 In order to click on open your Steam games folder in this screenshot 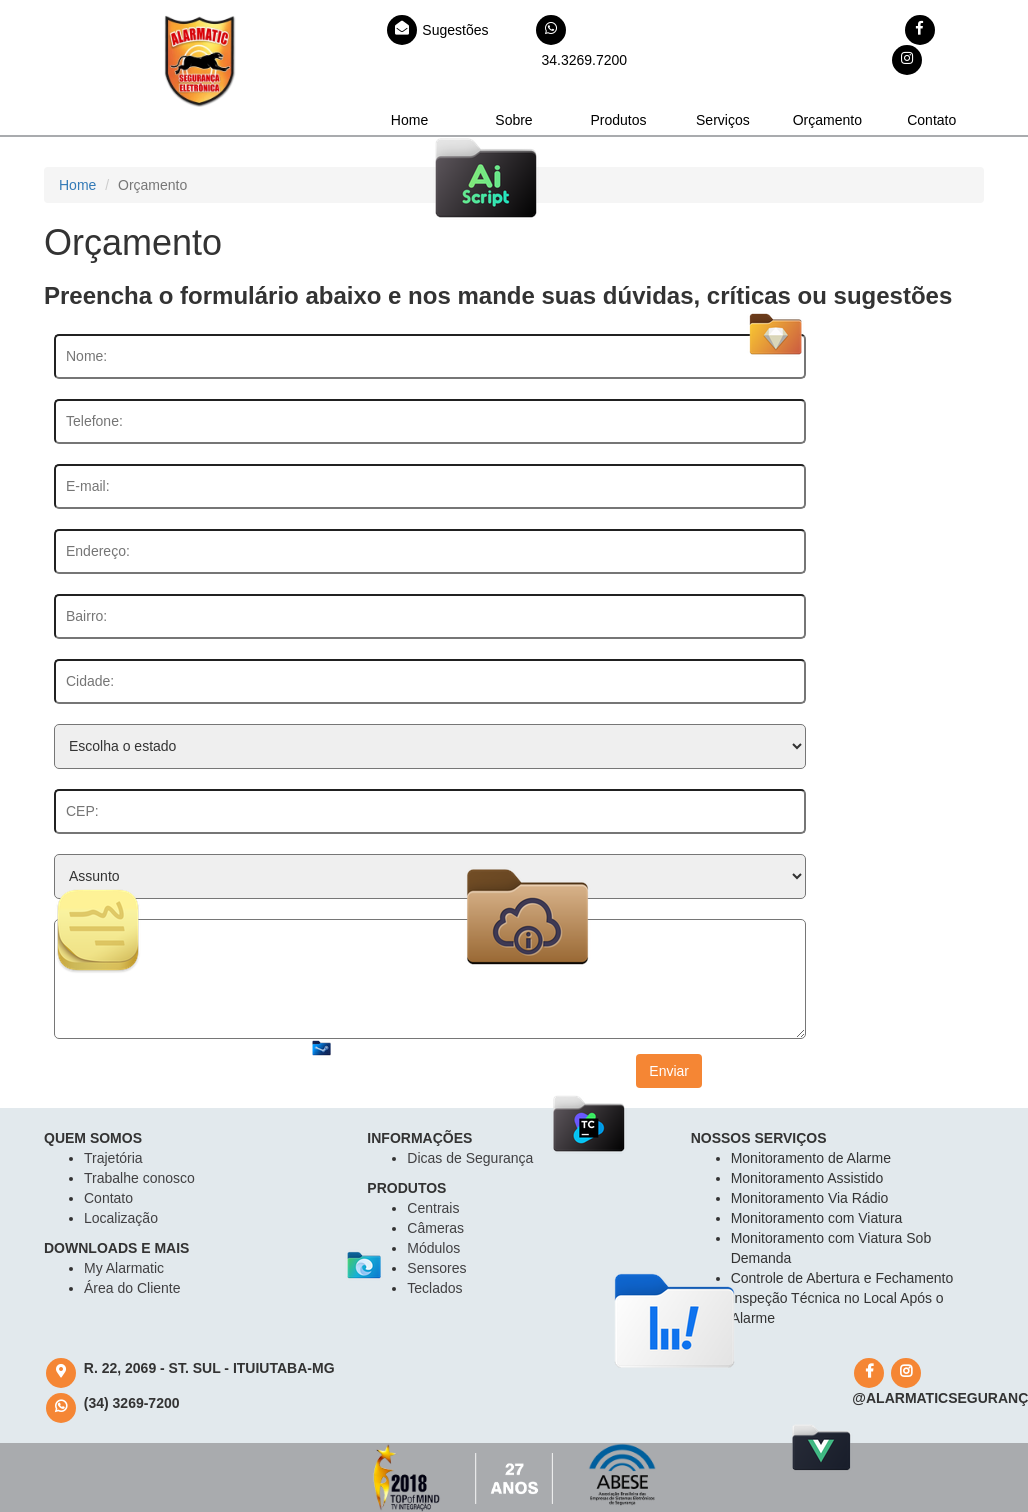, I will do `click(321, 1048)`.